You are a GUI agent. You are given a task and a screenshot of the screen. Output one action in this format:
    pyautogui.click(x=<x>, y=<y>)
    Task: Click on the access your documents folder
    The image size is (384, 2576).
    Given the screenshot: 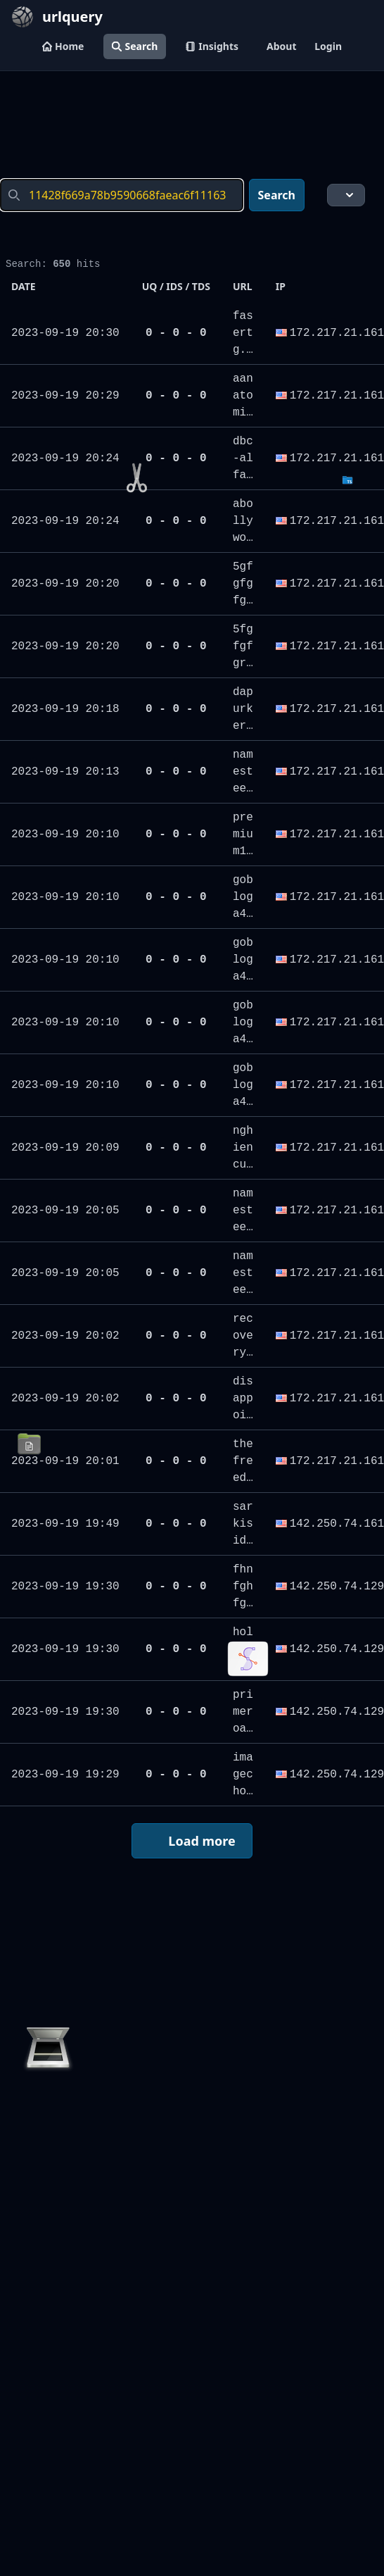 What is the action you would take?
    pyautogui.click(x=29, y=1443)
    